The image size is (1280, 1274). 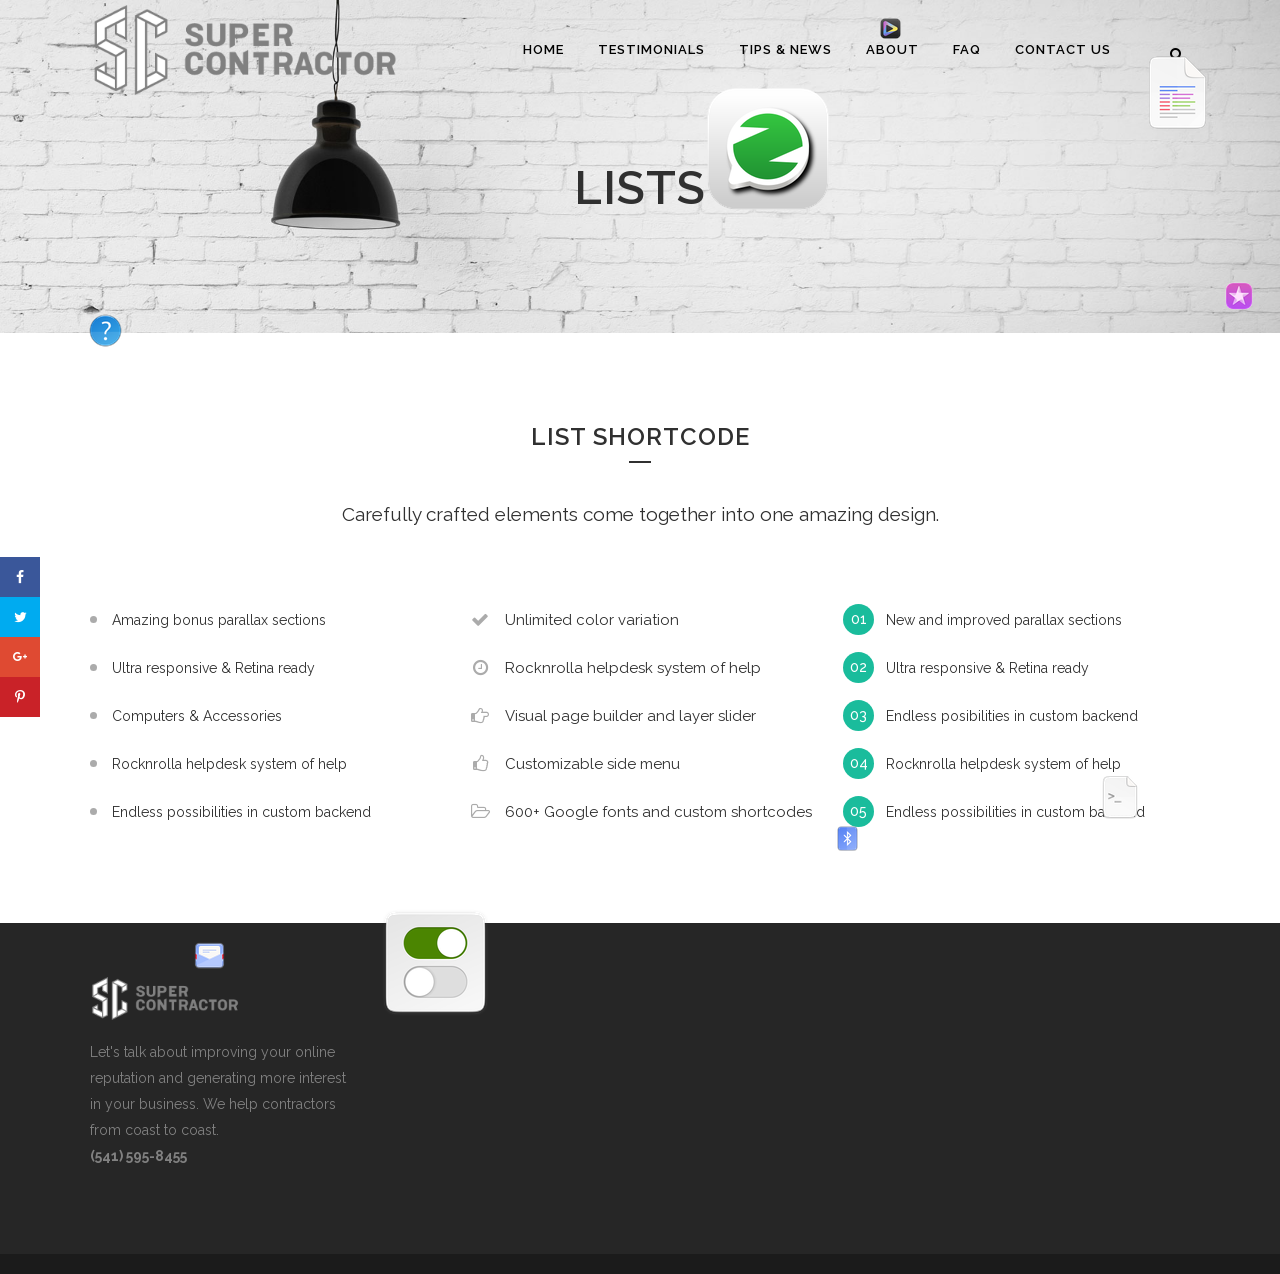 I want to click on open evolution email client, so click(x=209, y=955).